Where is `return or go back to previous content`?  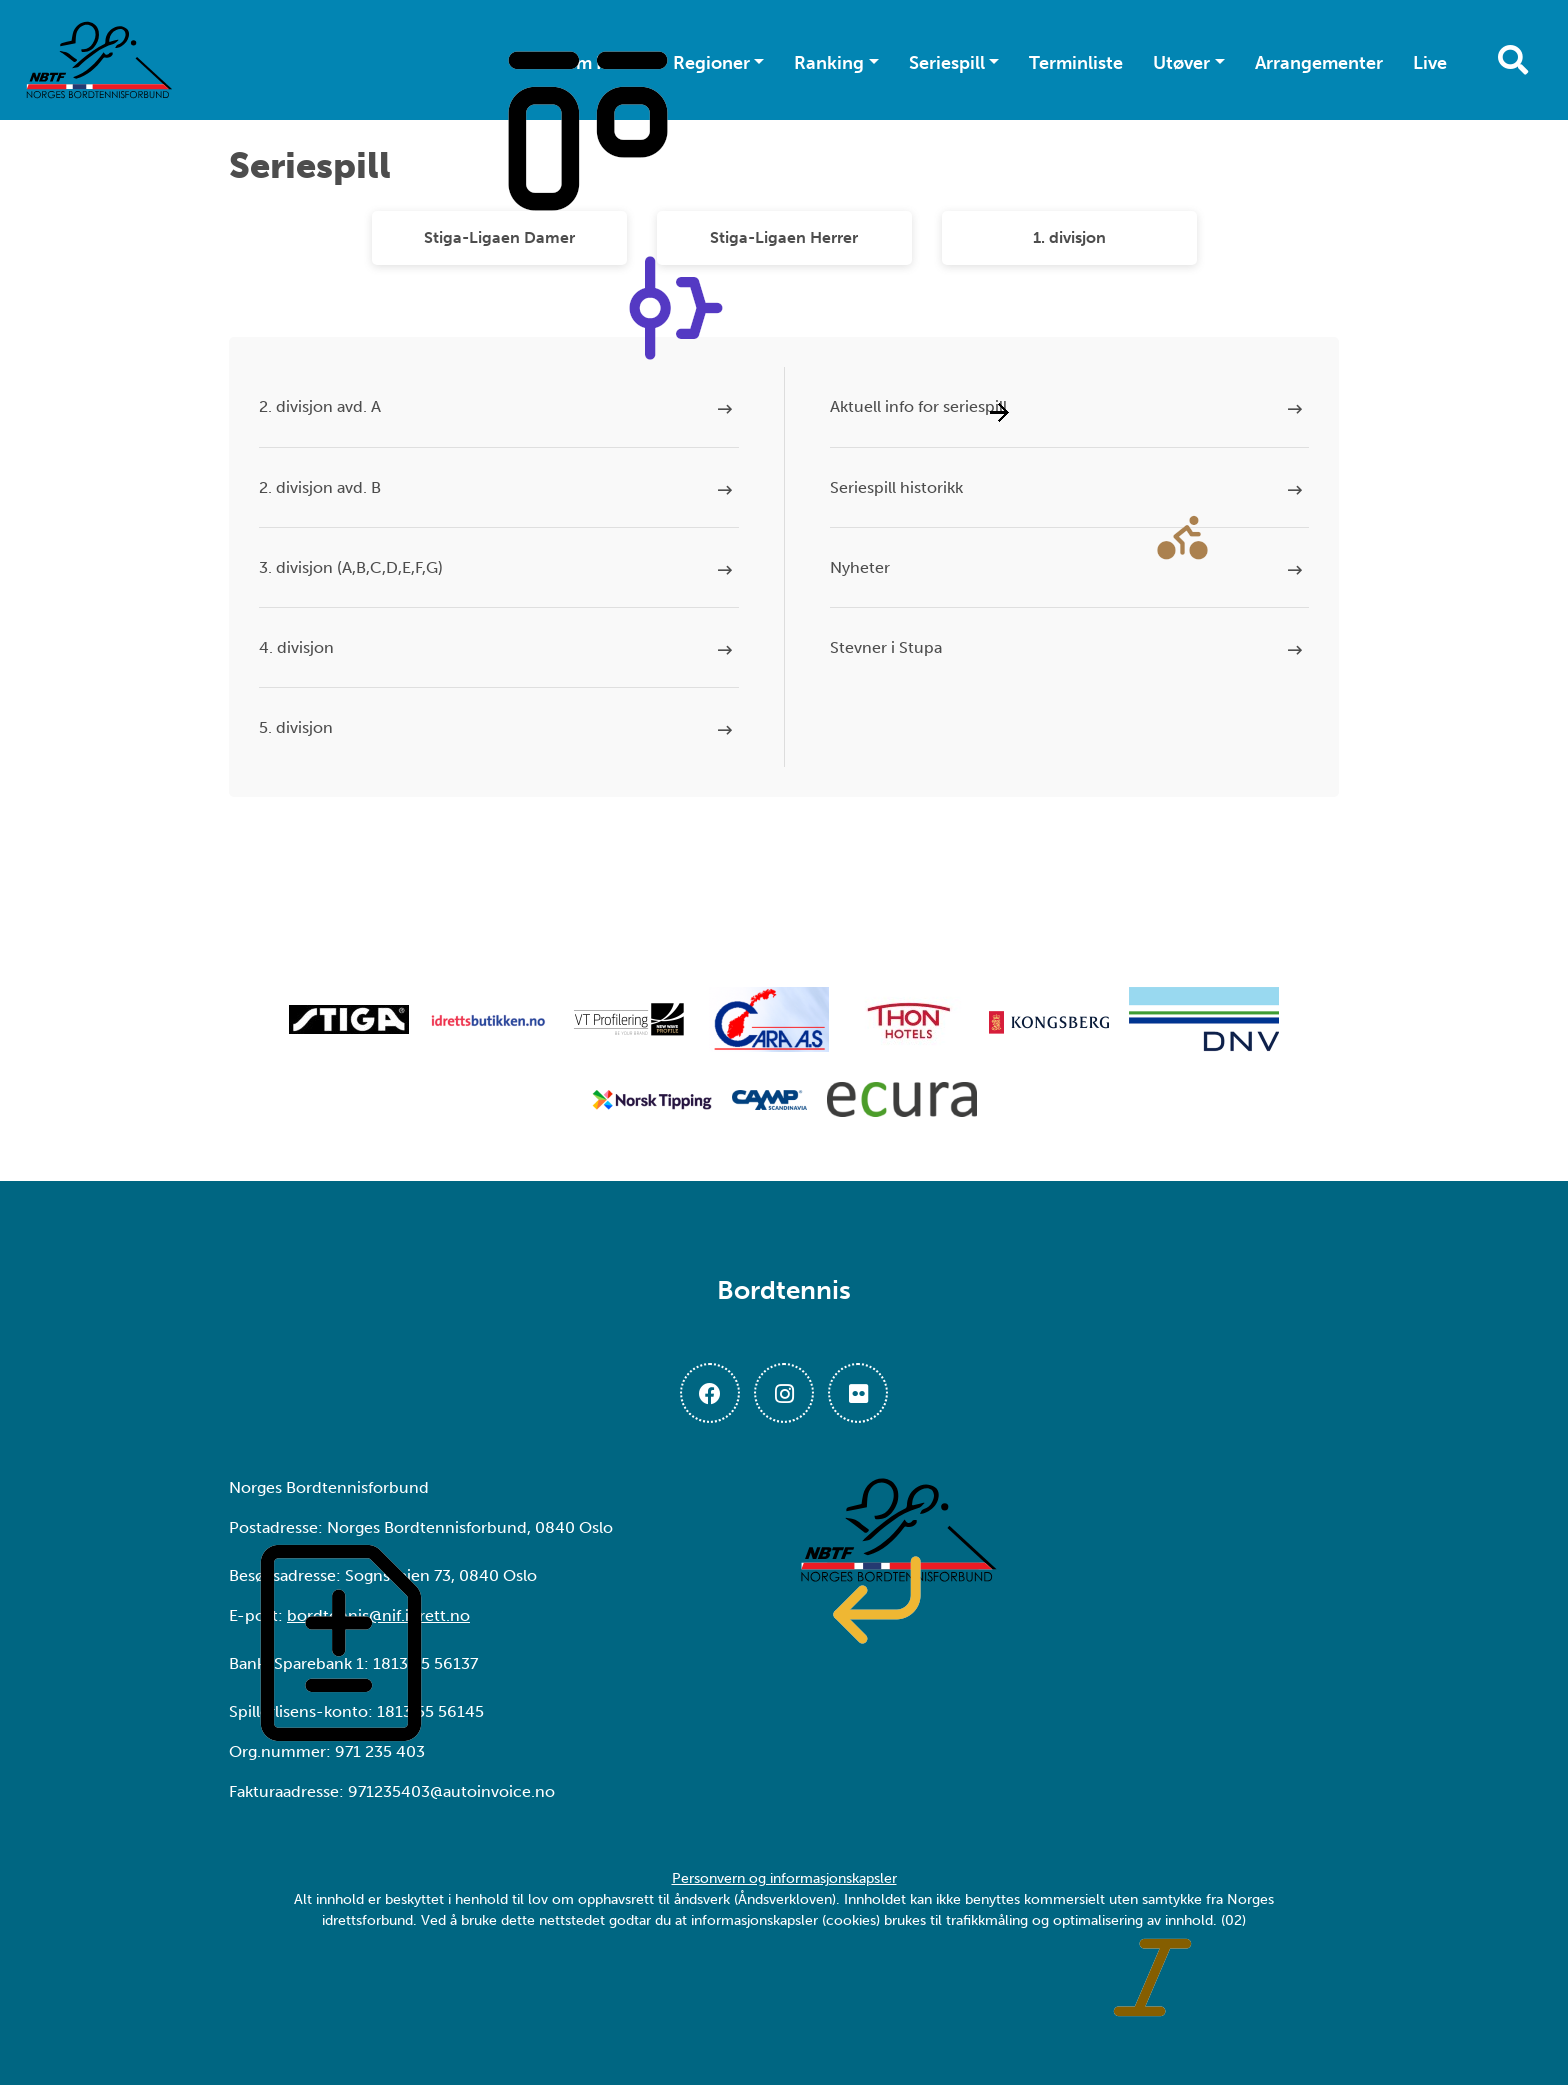
return or go back to previous content is located at coordinates (877, 1600).